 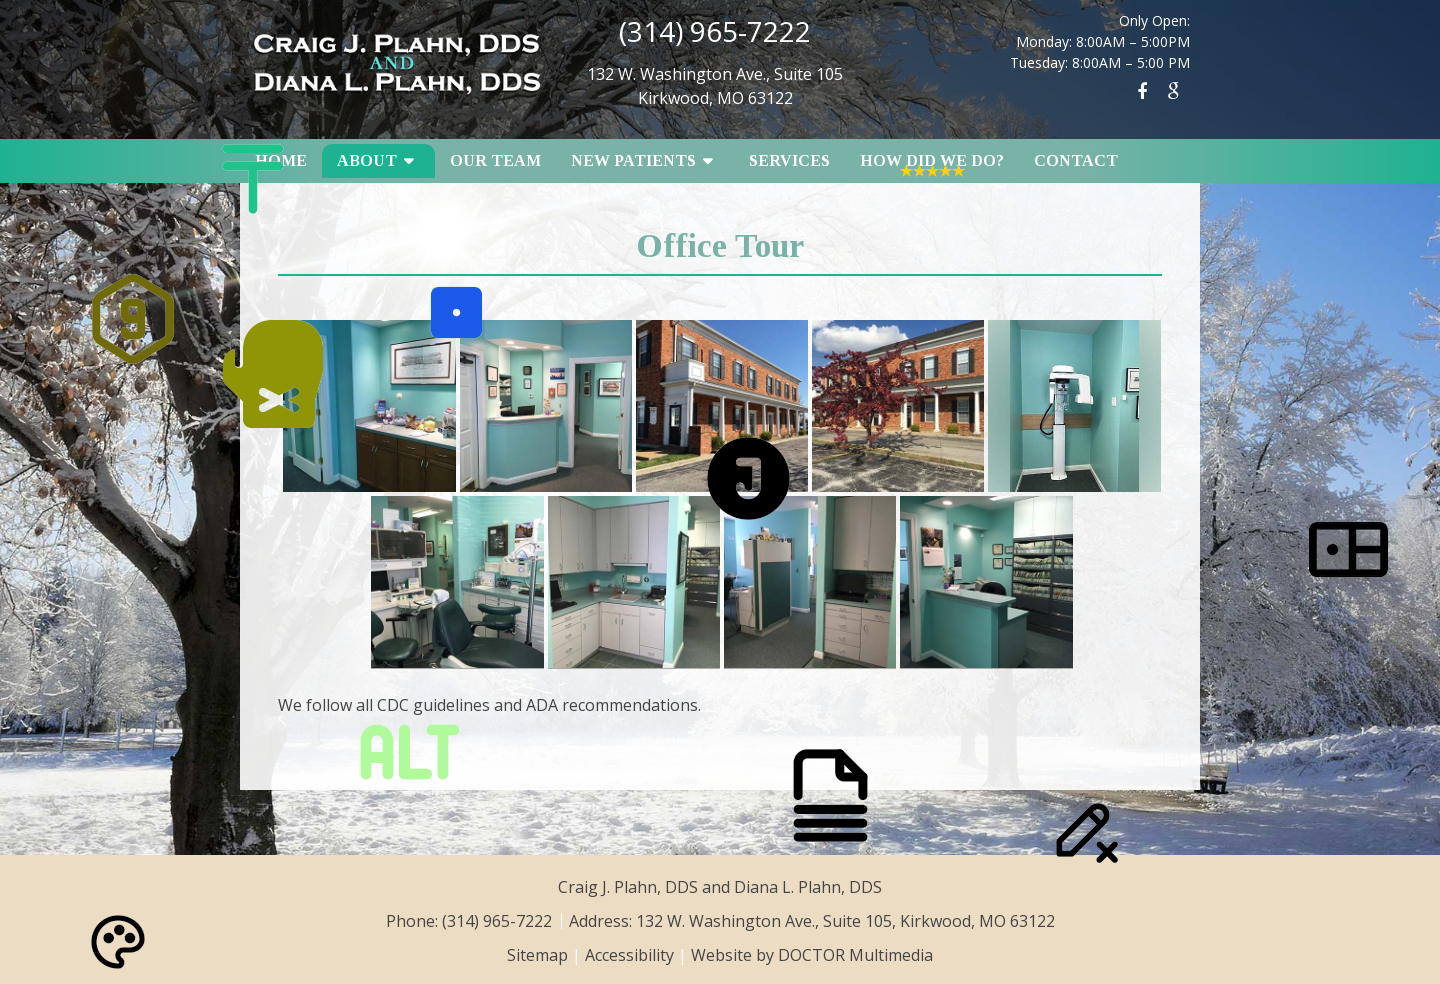 What do you see at coordinates (830, 795) in the screenshot?
I see `view stacked documents or file collection` at bounding box center [830, 795].